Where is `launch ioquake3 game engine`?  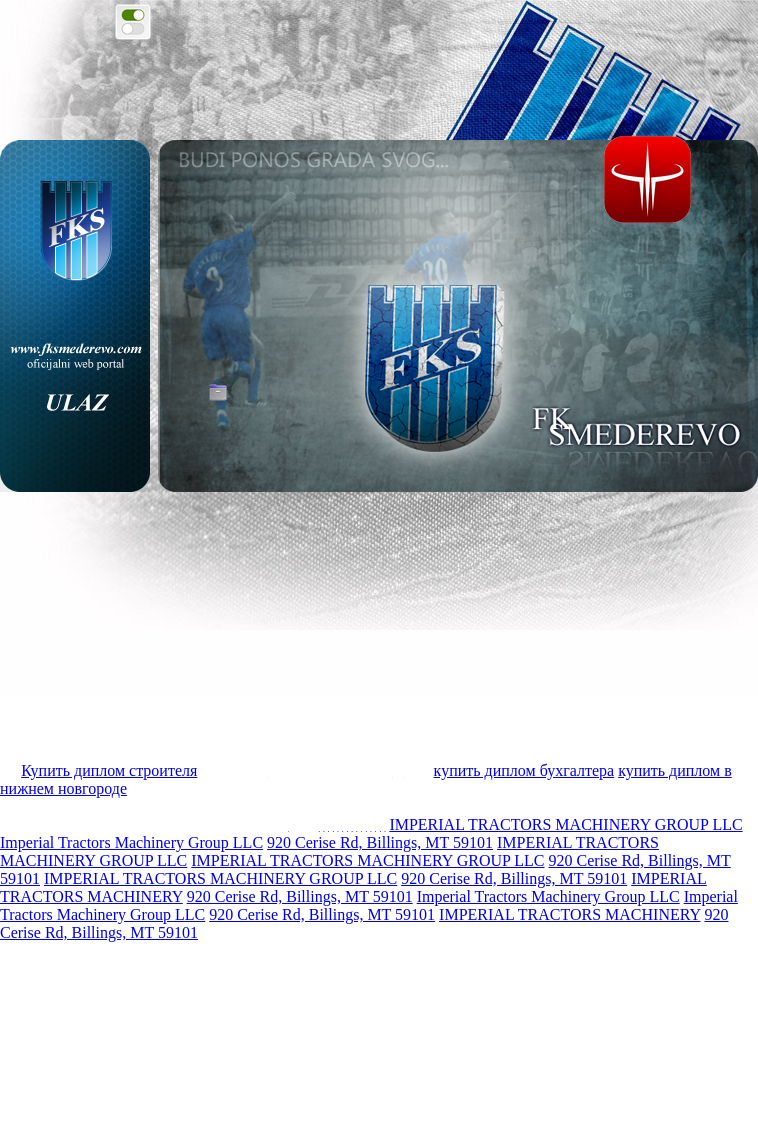
launch ioquake3 game engine is located at coordinates (647, 179).